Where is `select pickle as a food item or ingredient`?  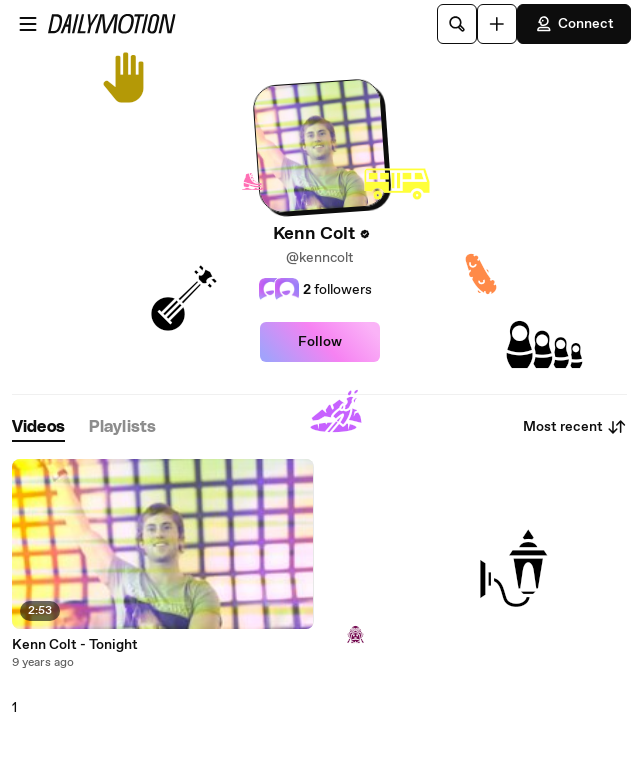 select pickle as a food item or ingredient is located at coordinates (481, 274).